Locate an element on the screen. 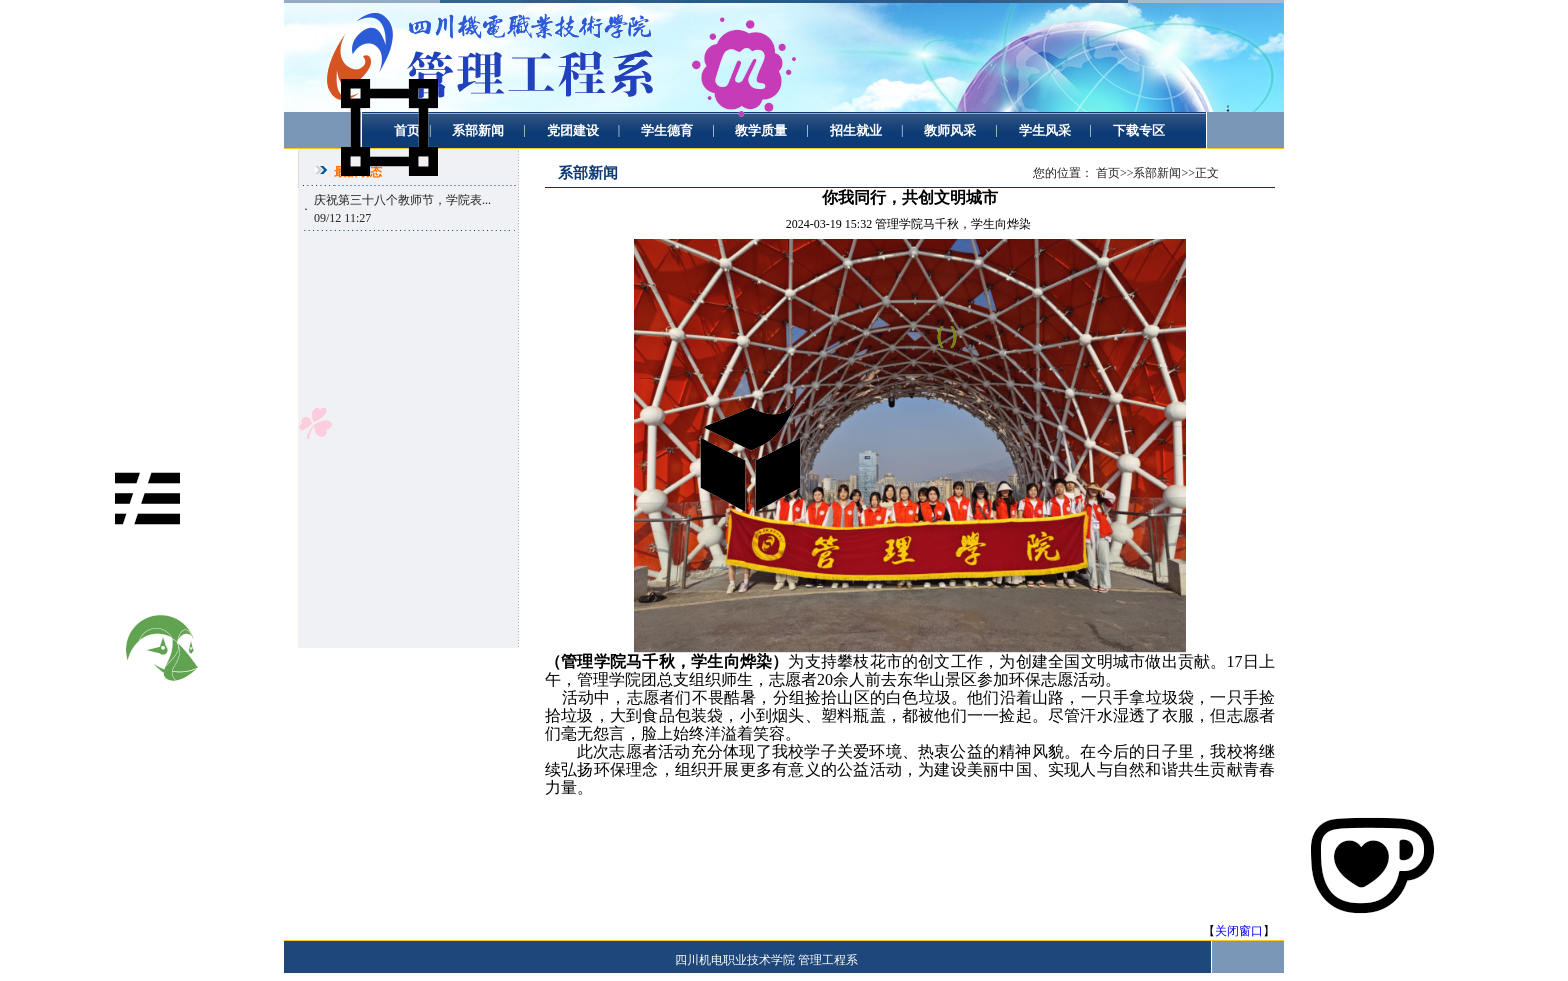 The height and width of the screenshot is (981, 1568). prestashop e-commerce platform logo is located at coordinates (162, 648).